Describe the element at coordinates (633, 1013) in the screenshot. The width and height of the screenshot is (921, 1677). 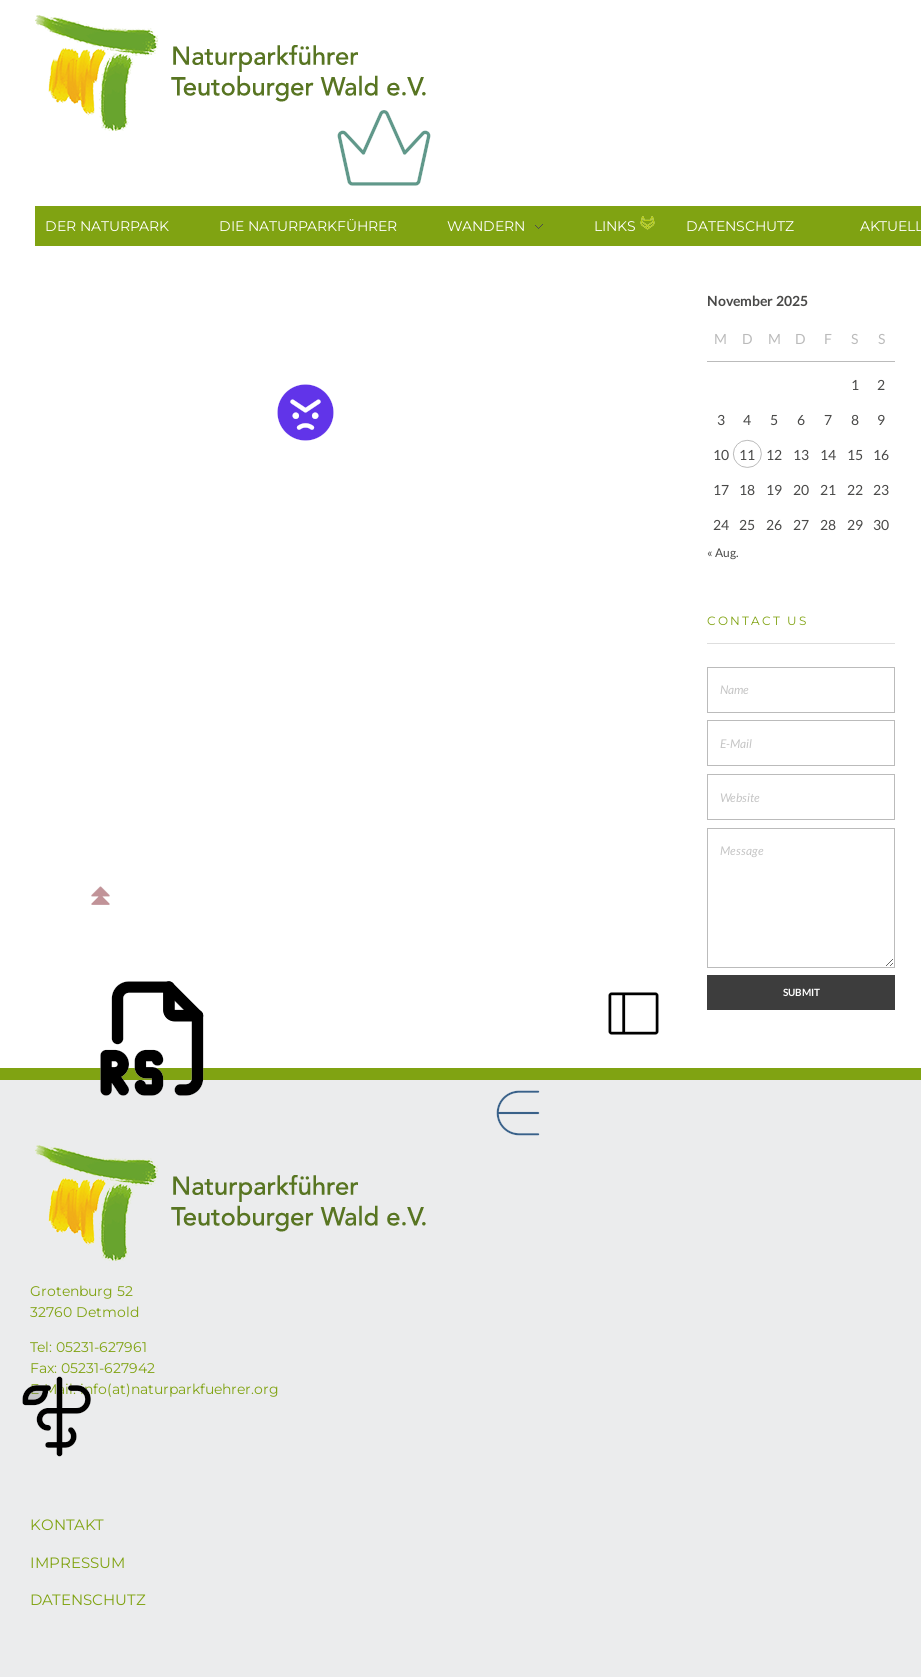
I see `toggle sidebar panel visibility` at that location.